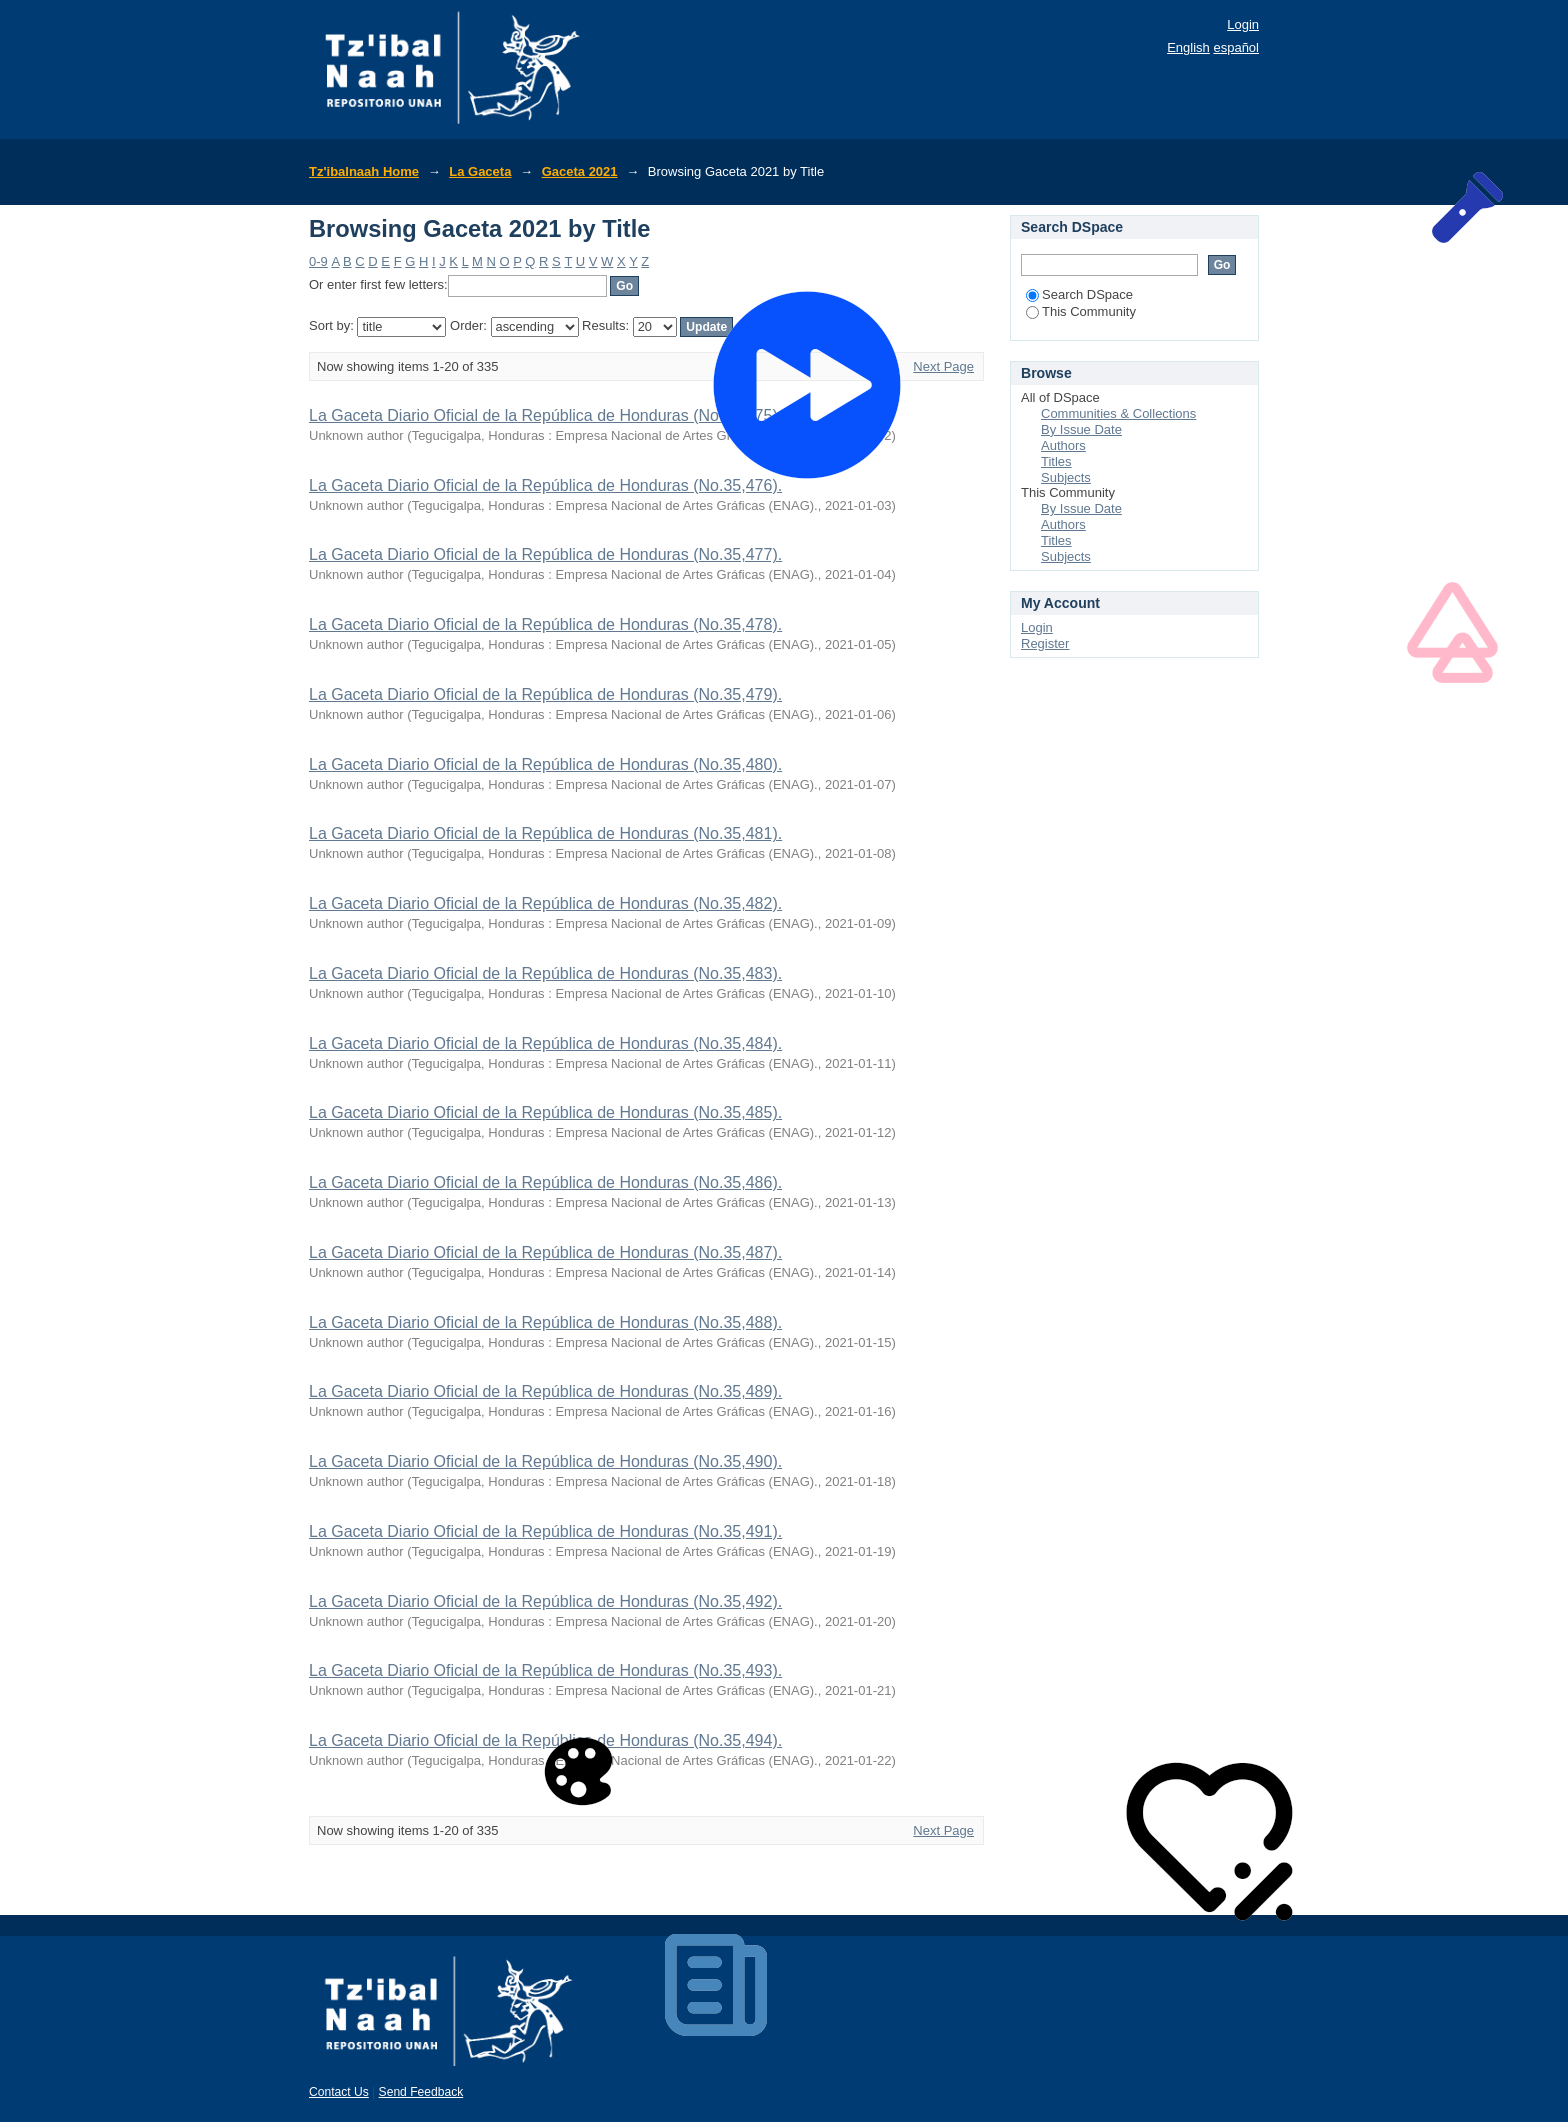  I want to click on turn on device flashlight, so click(1467, 207).